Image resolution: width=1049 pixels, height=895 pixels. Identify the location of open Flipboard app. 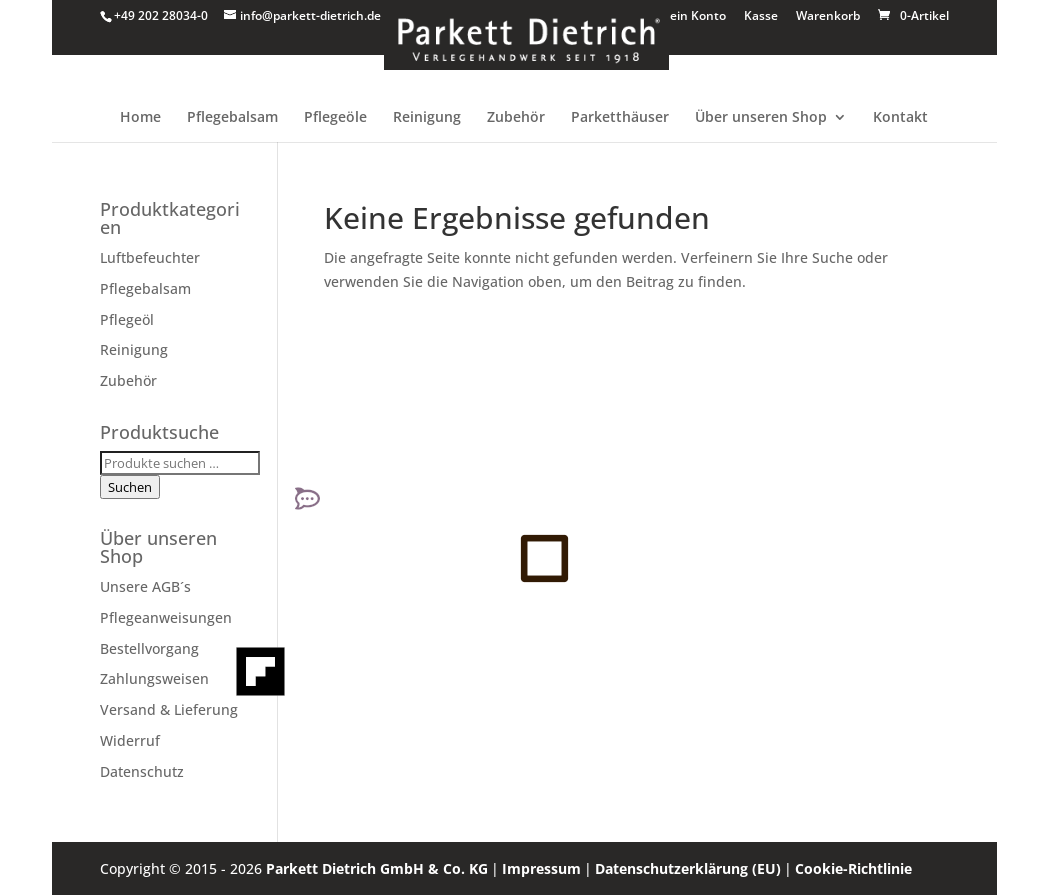
(260, 671).